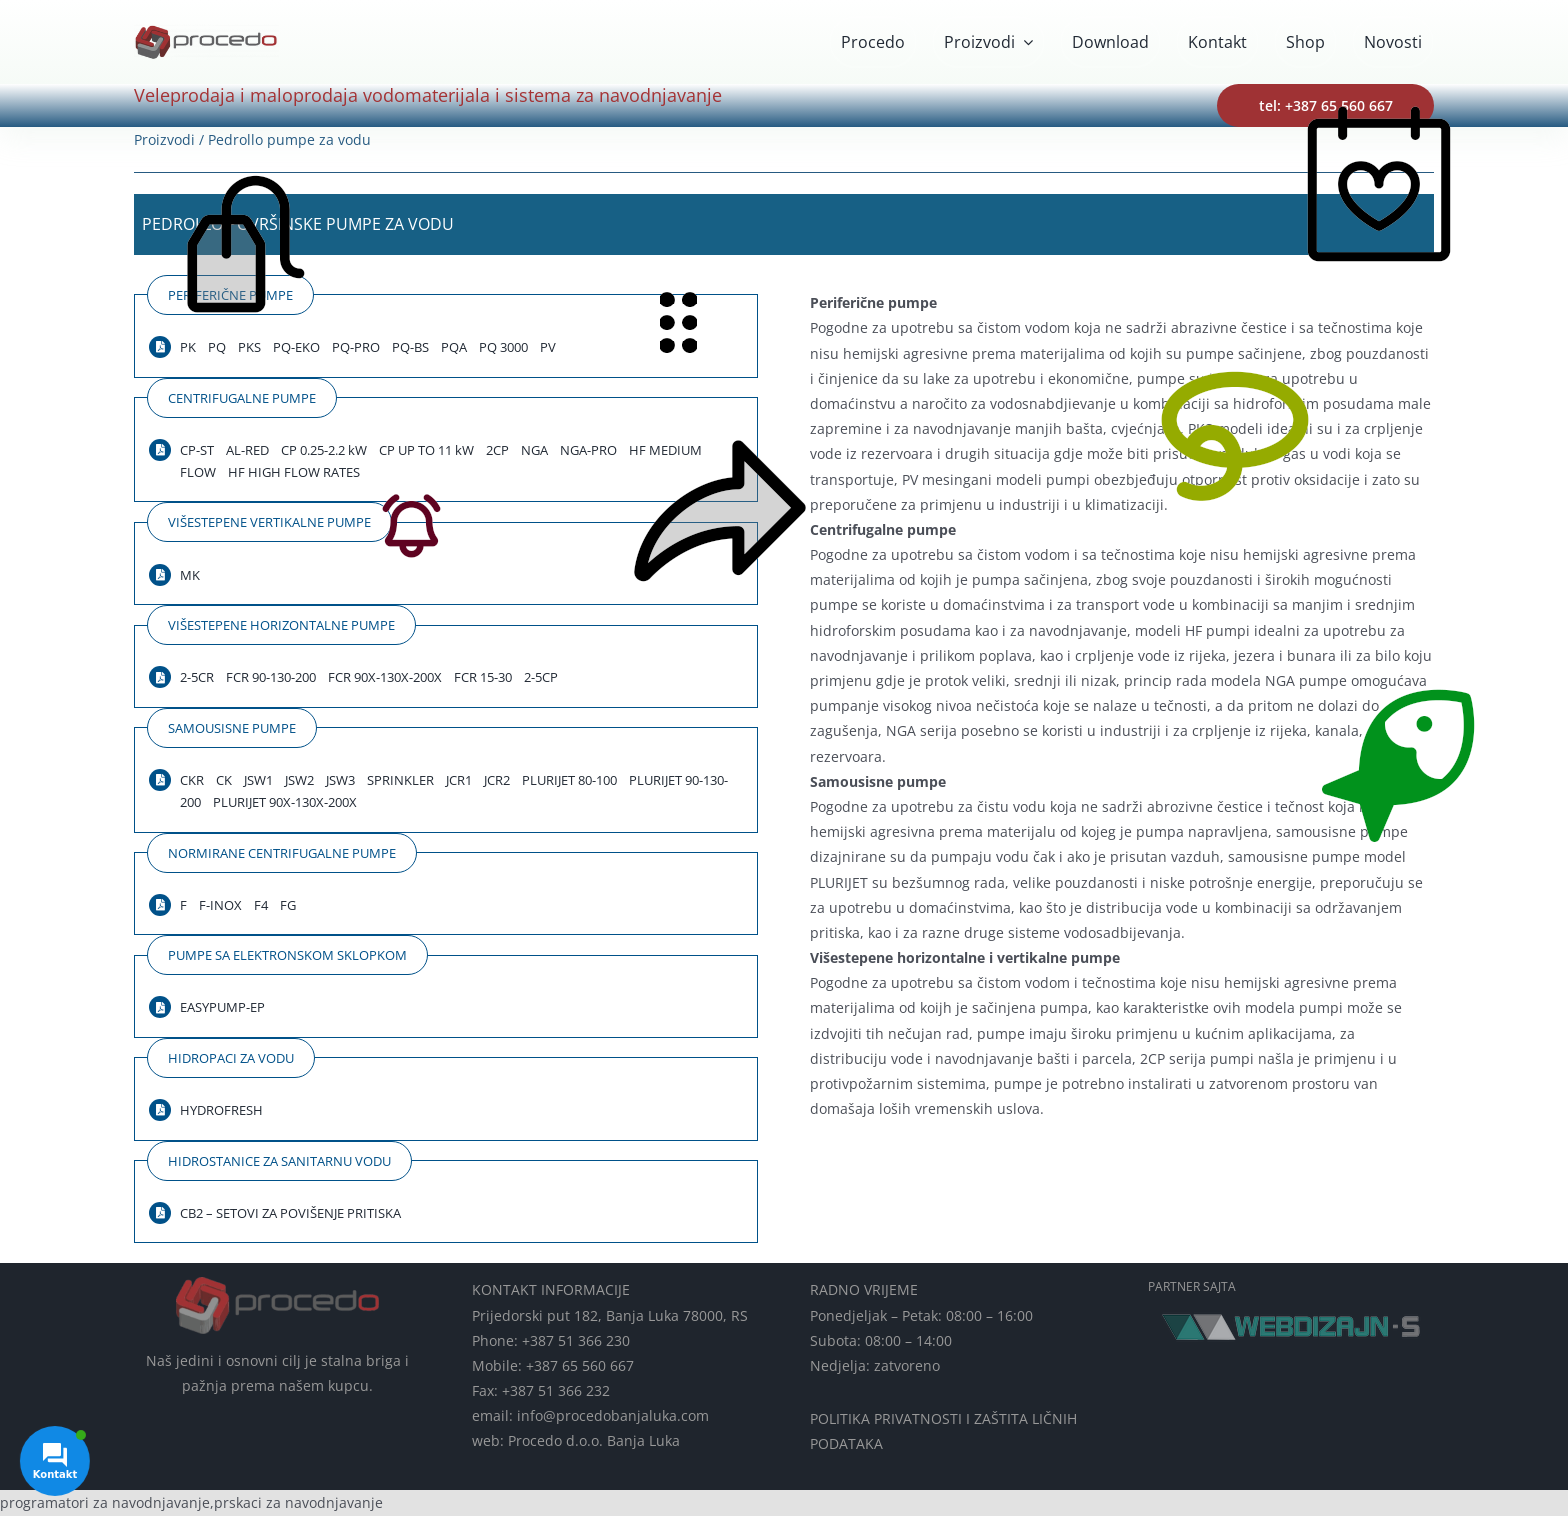 The height and width of the screenshot is (1516, 1568). I want to click on freehand selection tool, so click(1235, 430).